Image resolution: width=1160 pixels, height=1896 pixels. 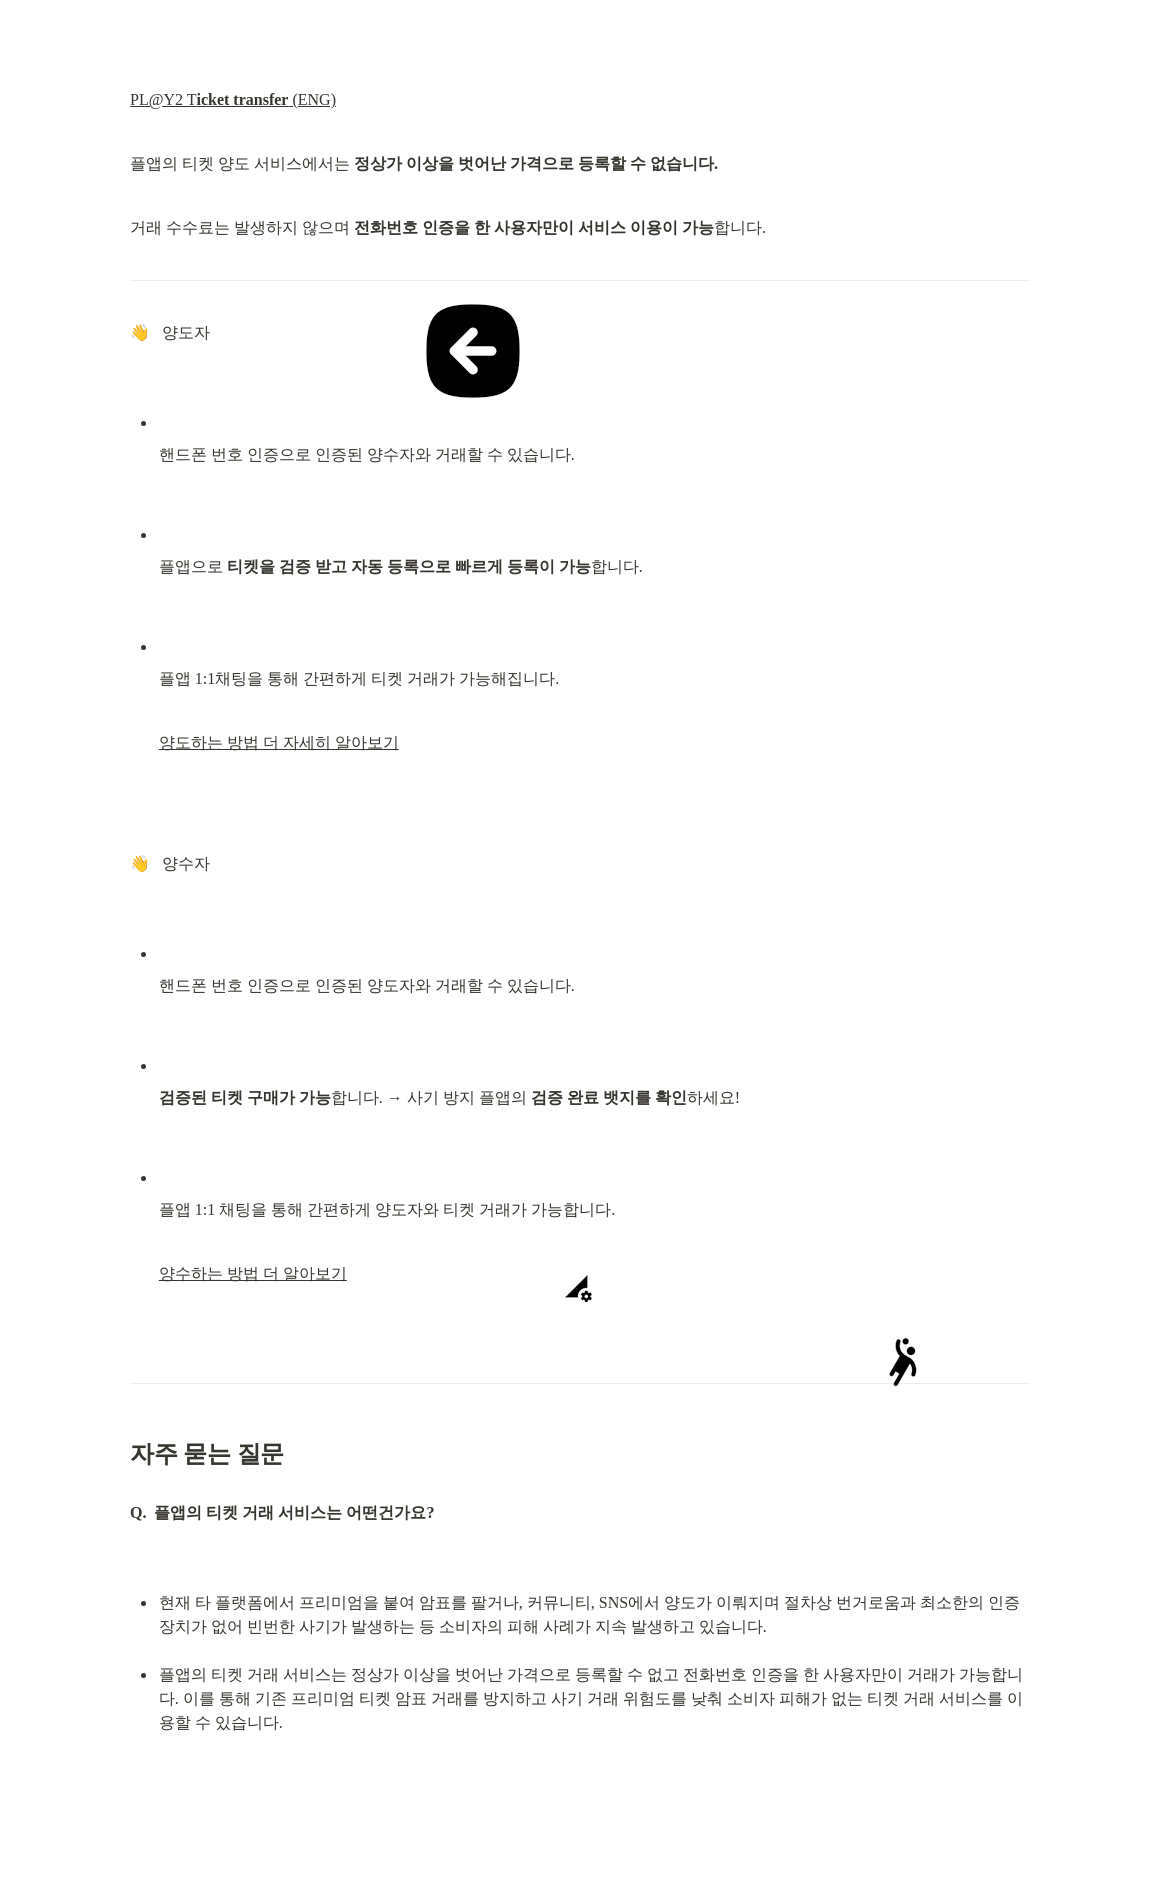 I want to click on access handball sports content, so click(x=902, y=1361).